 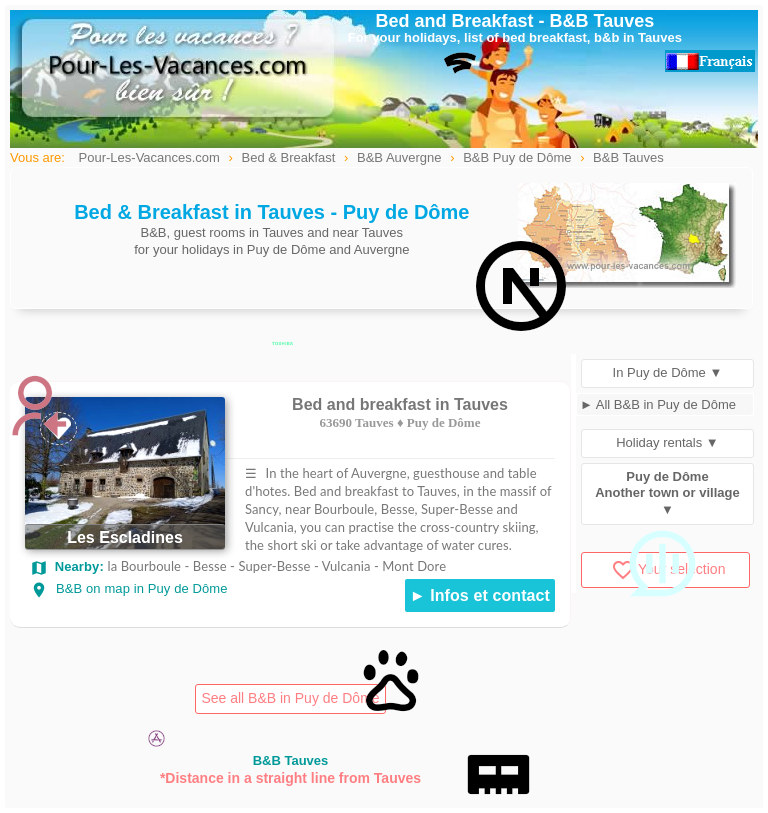 I want to click on view RAM or memory usage, so click(x=498, y=774).